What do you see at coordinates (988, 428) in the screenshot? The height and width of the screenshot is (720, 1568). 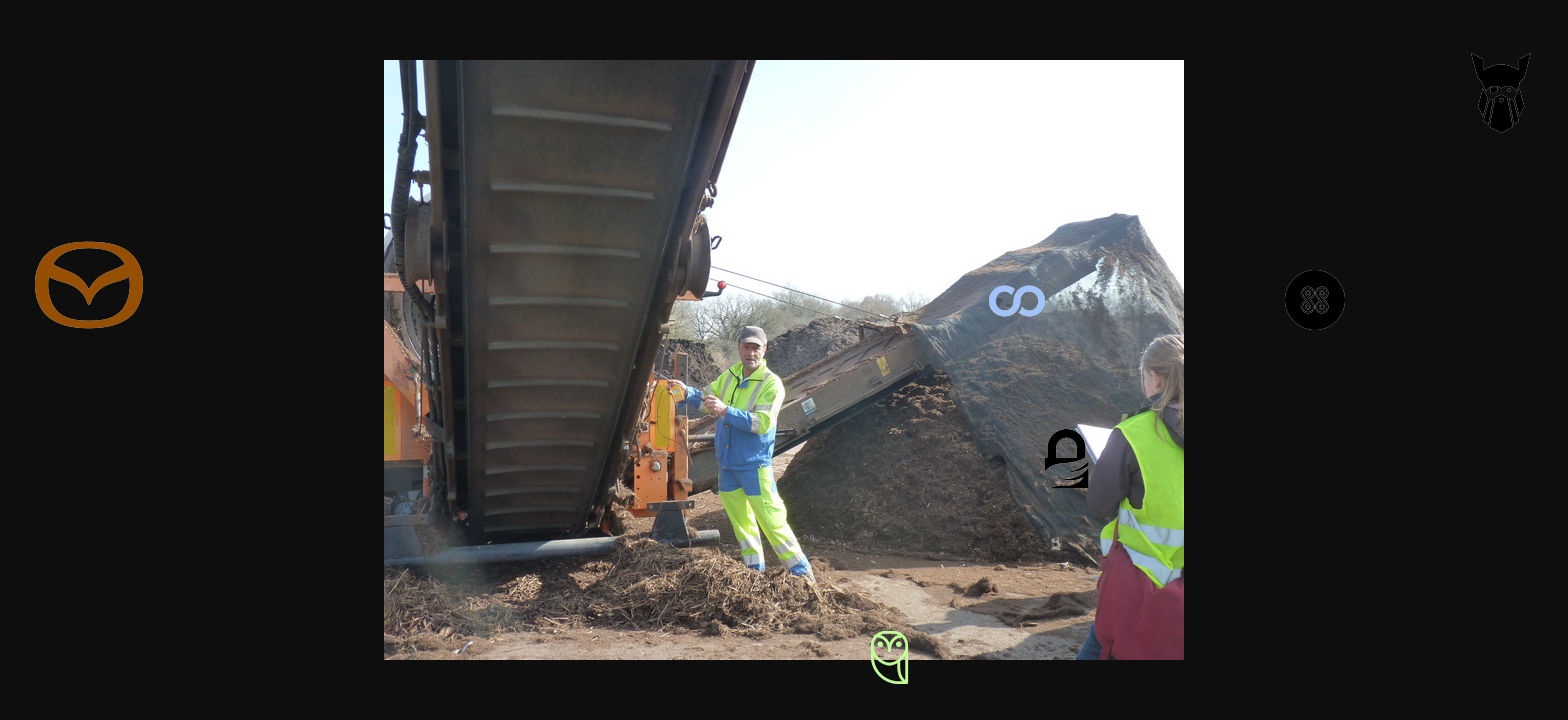 I see `visit instructables website or app` at bounding box center [988, 428].